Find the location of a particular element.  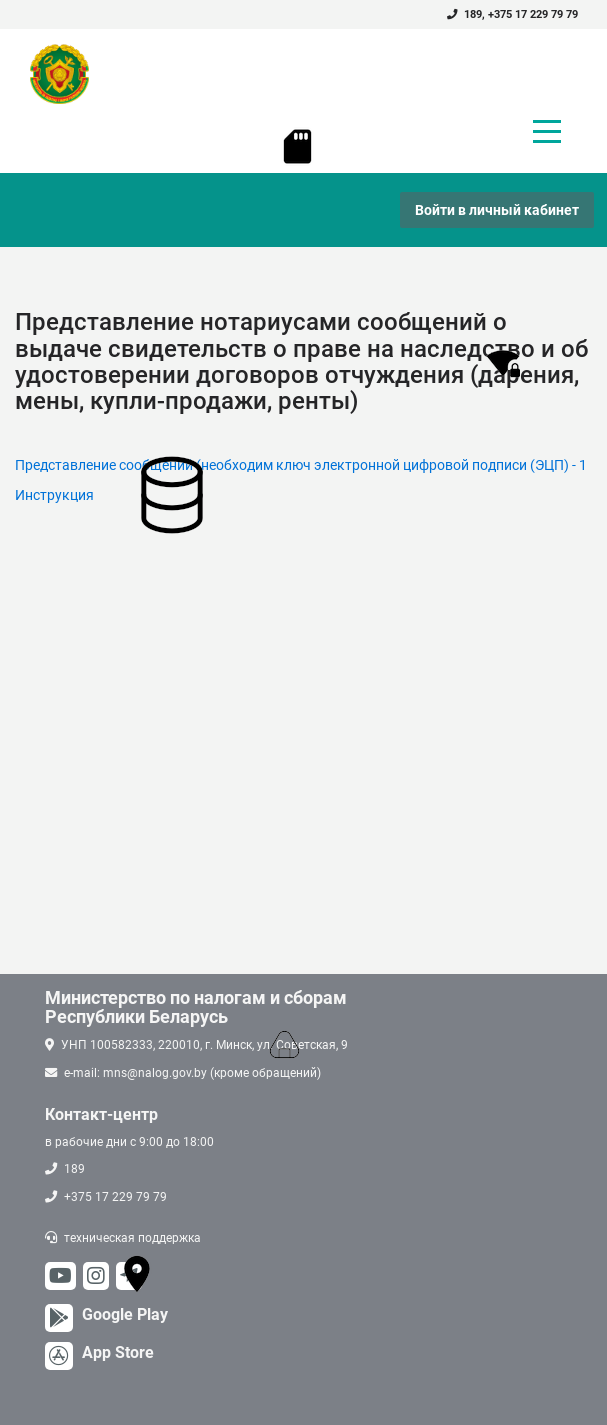

browse Japanese food options is located at coordinates (284, 1044).